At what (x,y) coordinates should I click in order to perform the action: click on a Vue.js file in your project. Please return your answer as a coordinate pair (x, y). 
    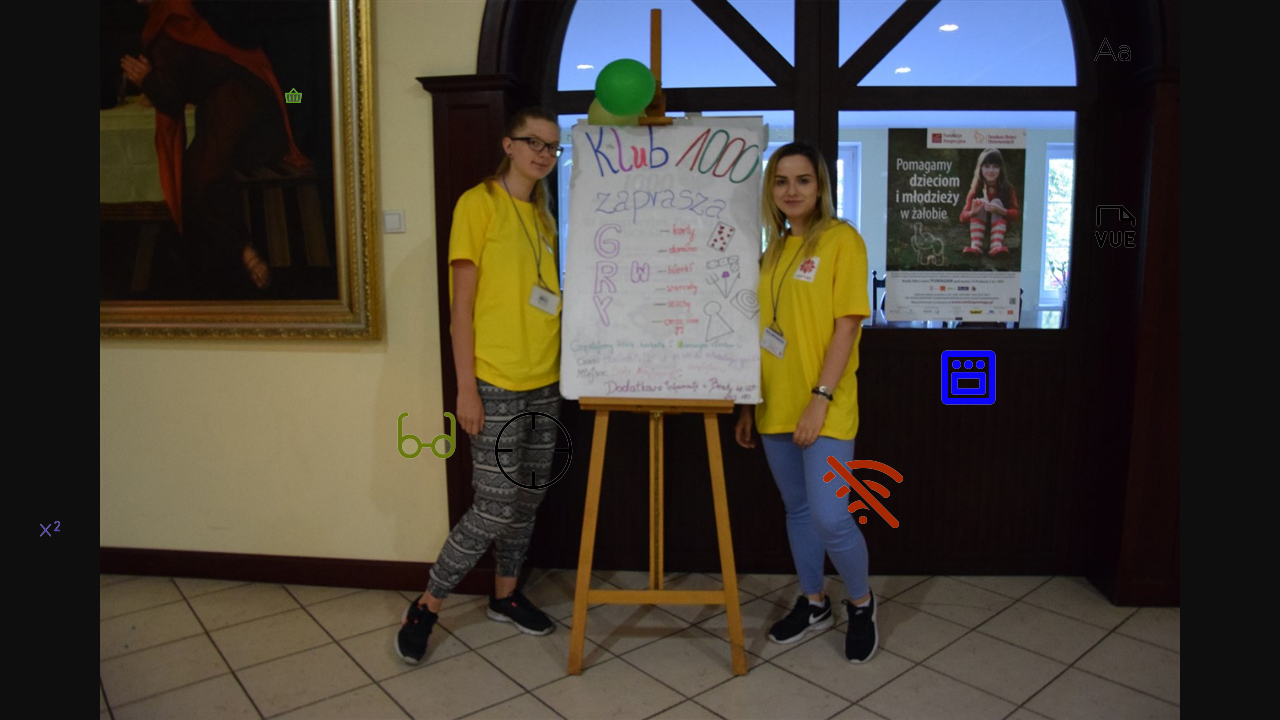
    Looking at the image, I should click on (1116, 228).